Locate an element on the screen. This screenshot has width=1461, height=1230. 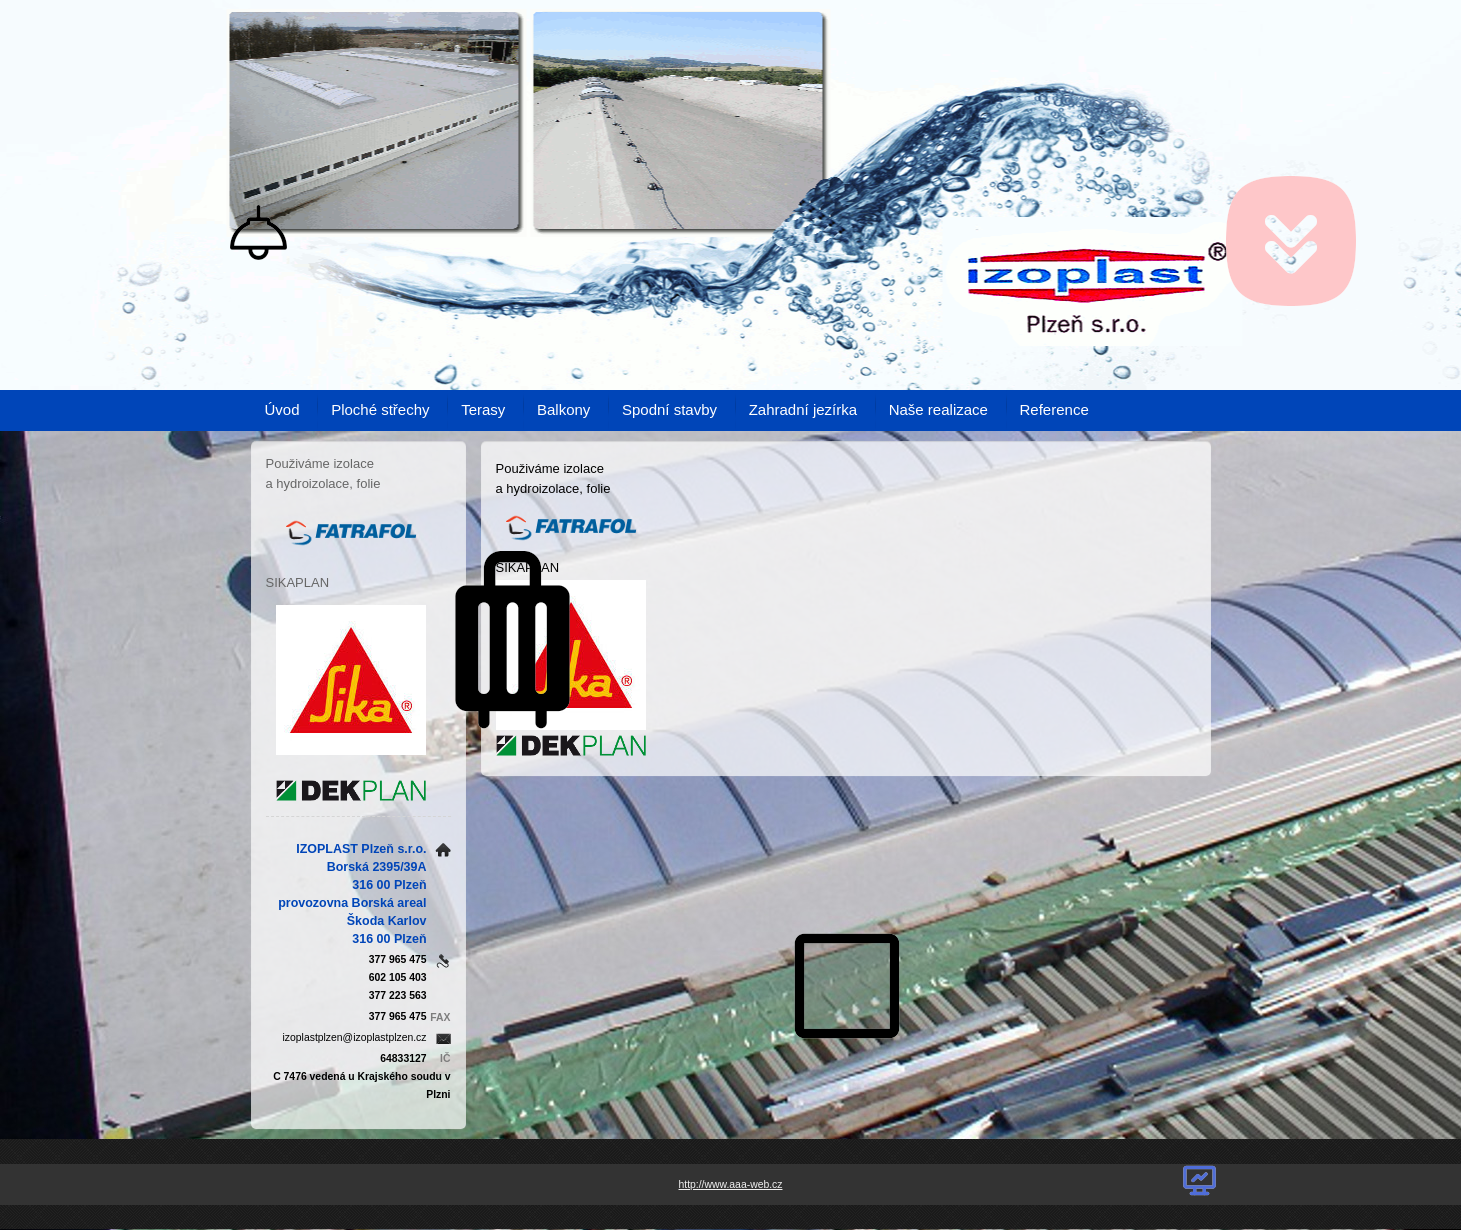
view device performance analytics is located at coordinates (1199, 1180).